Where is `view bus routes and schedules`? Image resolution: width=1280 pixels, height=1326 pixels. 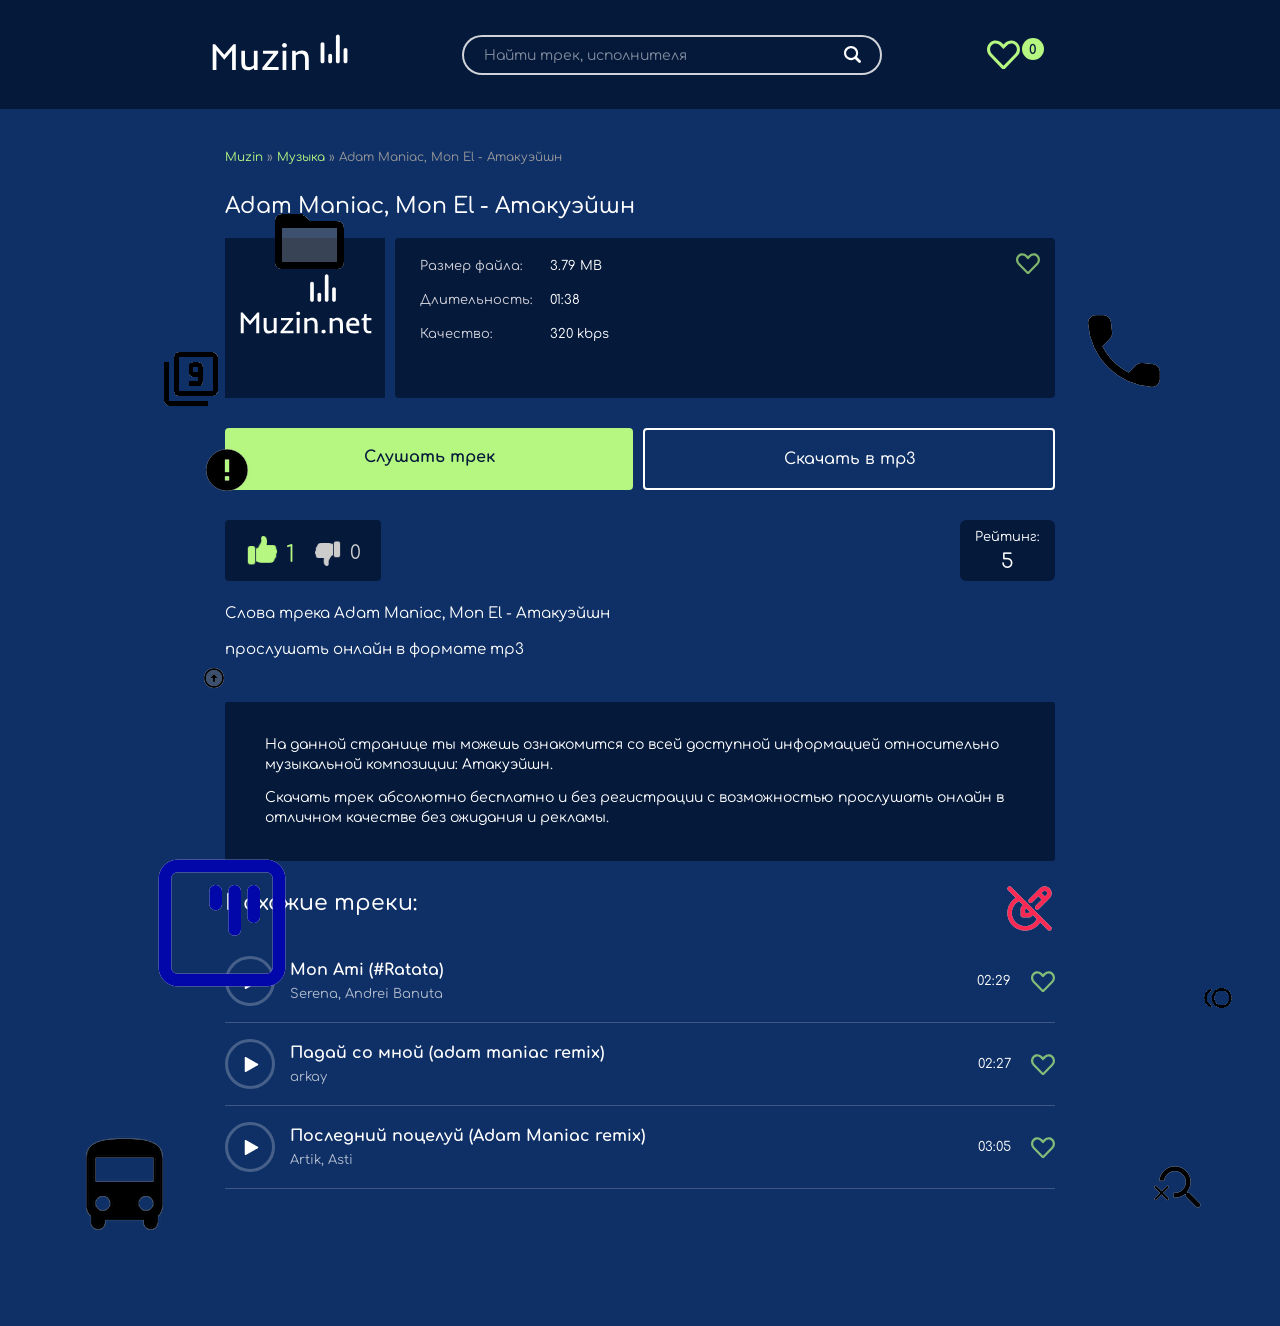 view bus routes and schedules is located at coordinates (124, 1186).